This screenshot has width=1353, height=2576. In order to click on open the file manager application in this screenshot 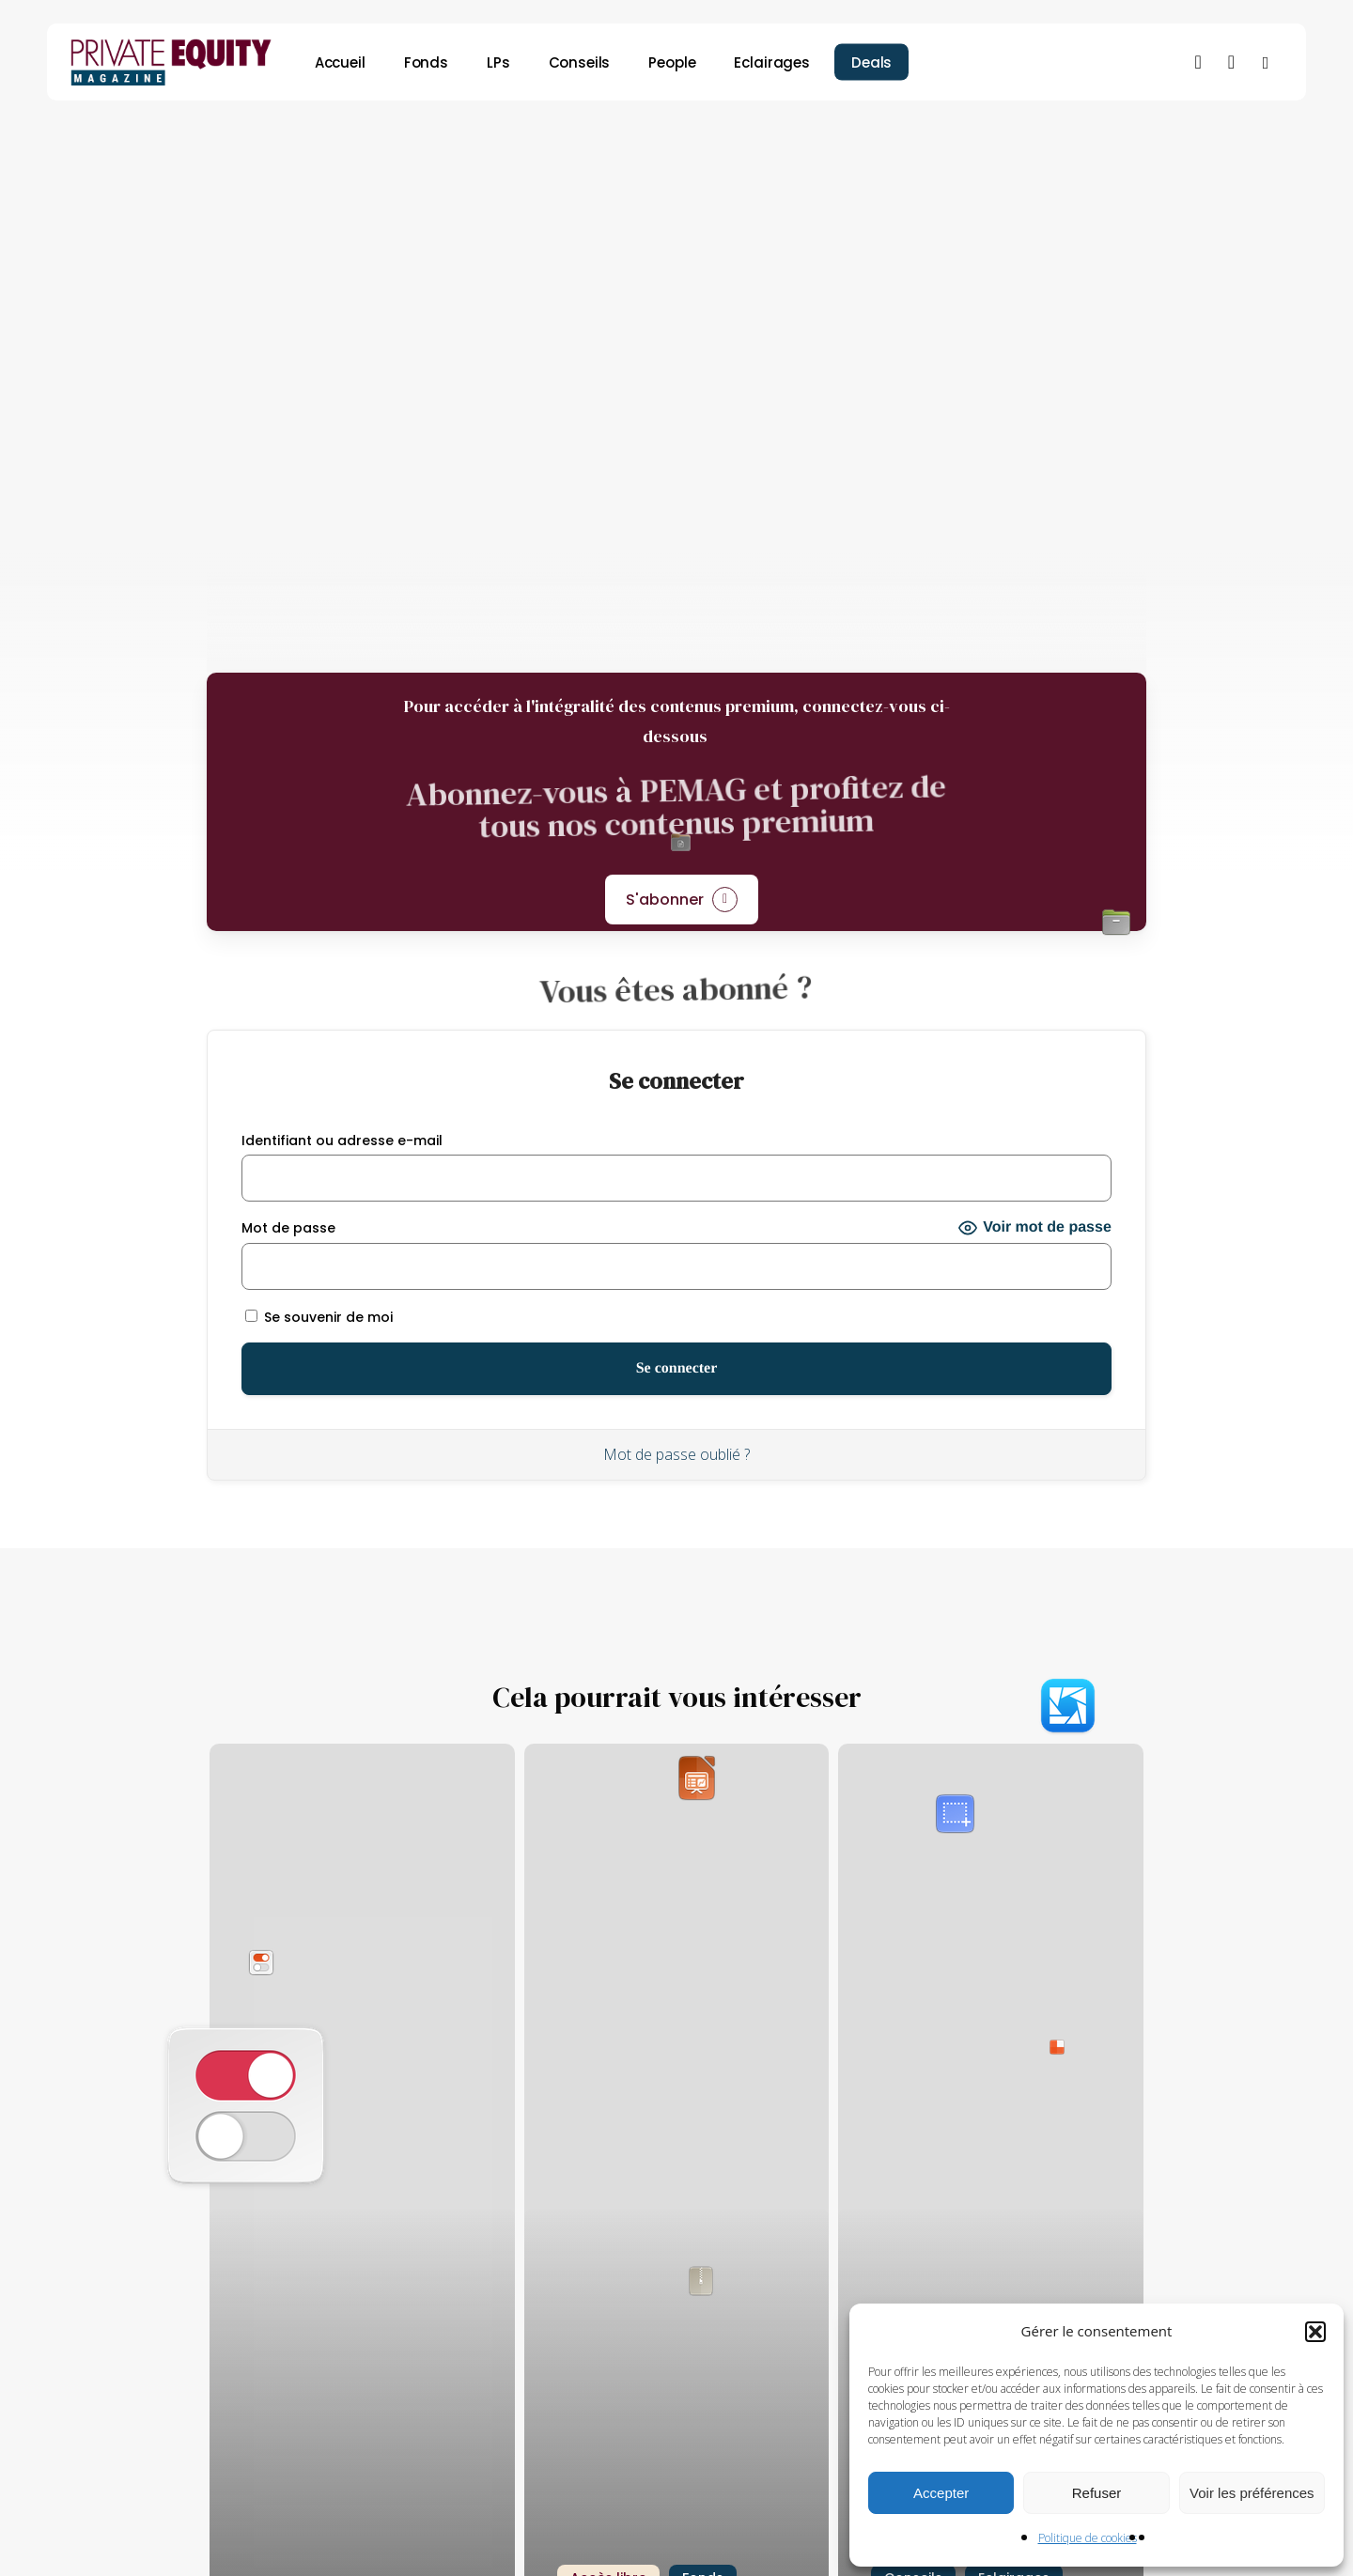, I will do `click(1116, 922)`.